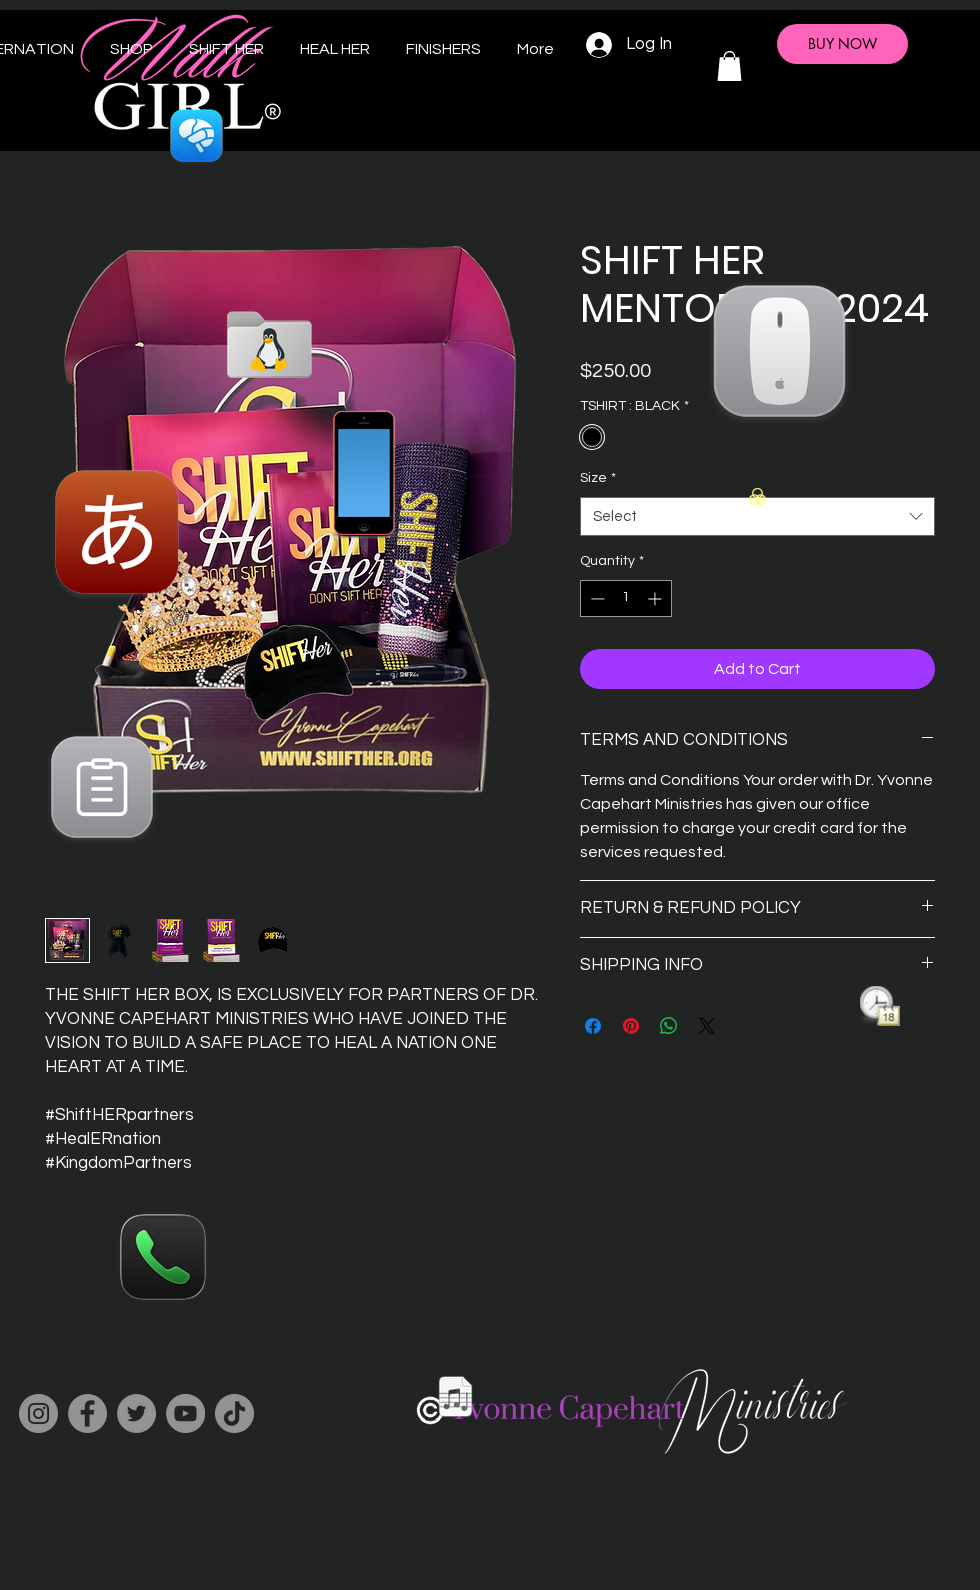  What do you see at coordinates (269, 347) in the screenshot?
I see `open linux files folder` at bounding box center [269, 347].